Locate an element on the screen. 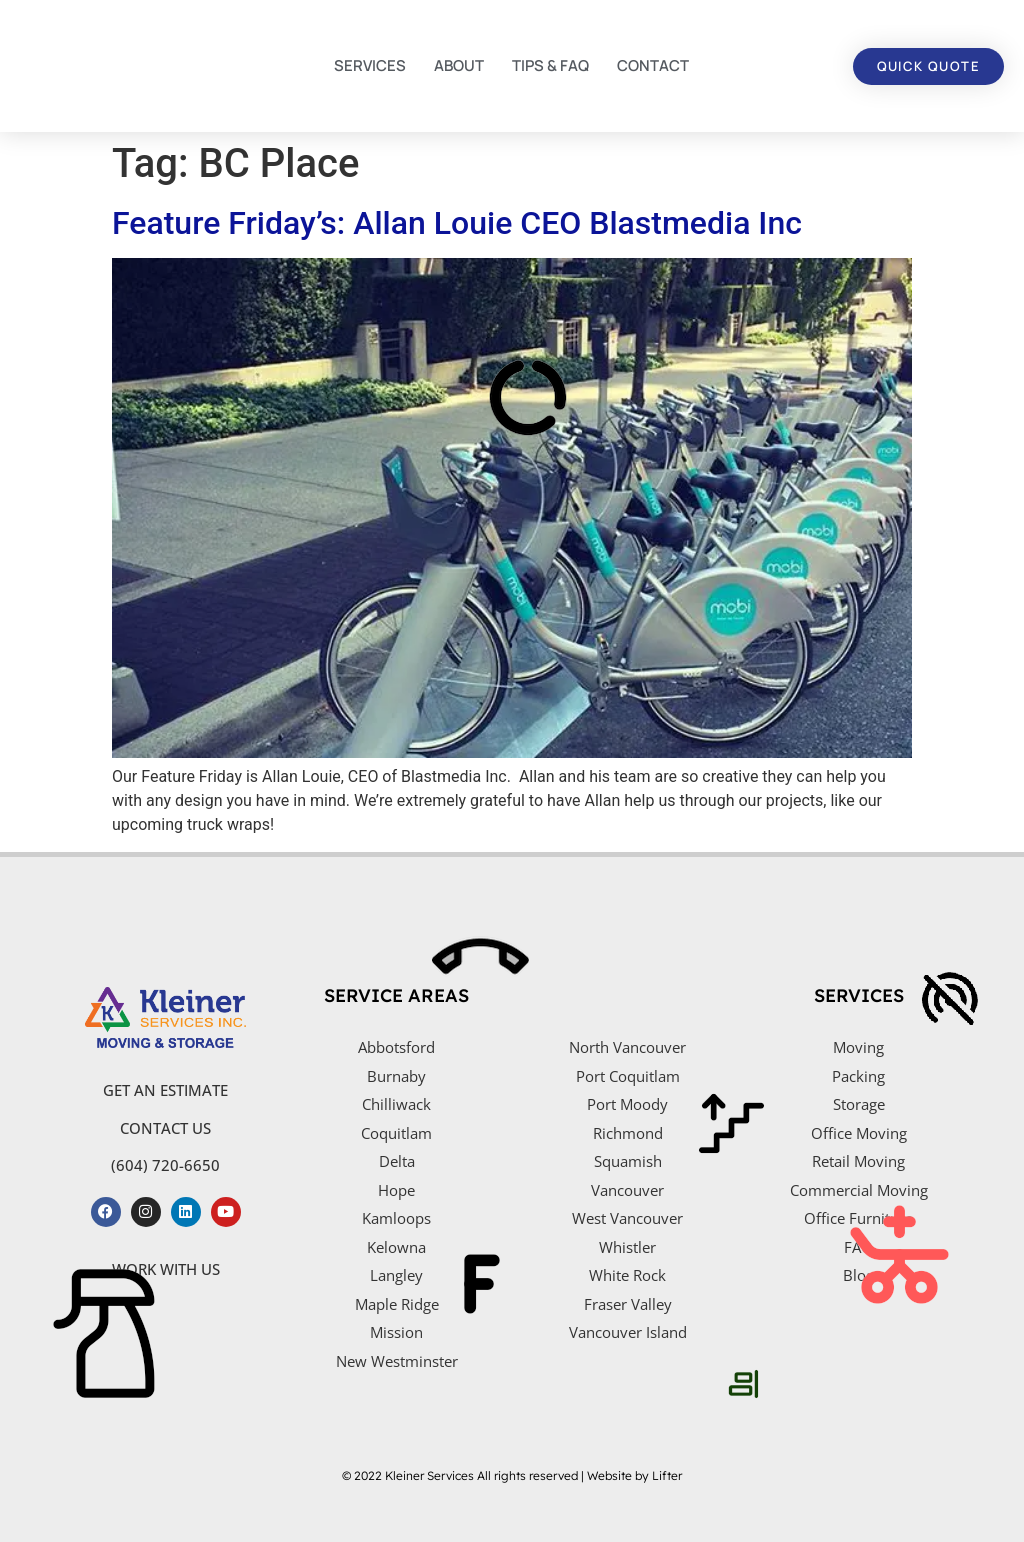  portable hotspot is disabled is located at coordinates (950, 1000).